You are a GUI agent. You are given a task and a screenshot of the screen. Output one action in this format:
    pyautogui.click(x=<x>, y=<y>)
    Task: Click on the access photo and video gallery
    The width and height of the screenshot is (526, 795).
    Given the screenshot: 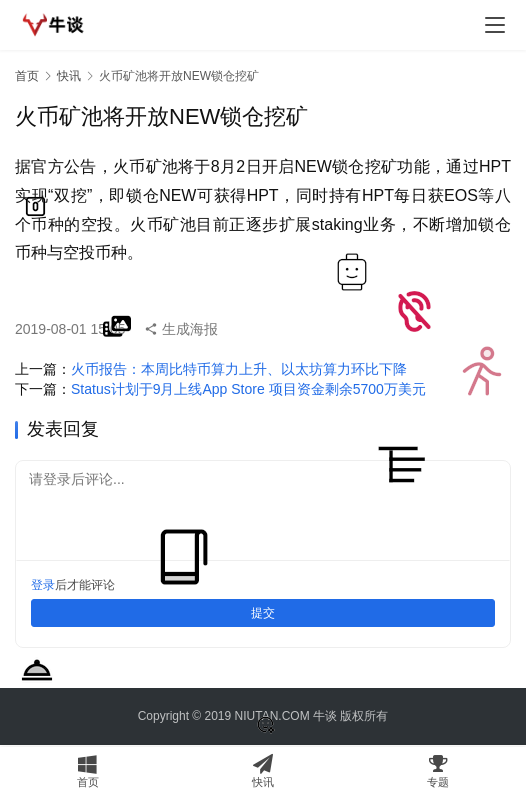 What is the action you would take?
    pyautogui.click(x=117, y=327)
    